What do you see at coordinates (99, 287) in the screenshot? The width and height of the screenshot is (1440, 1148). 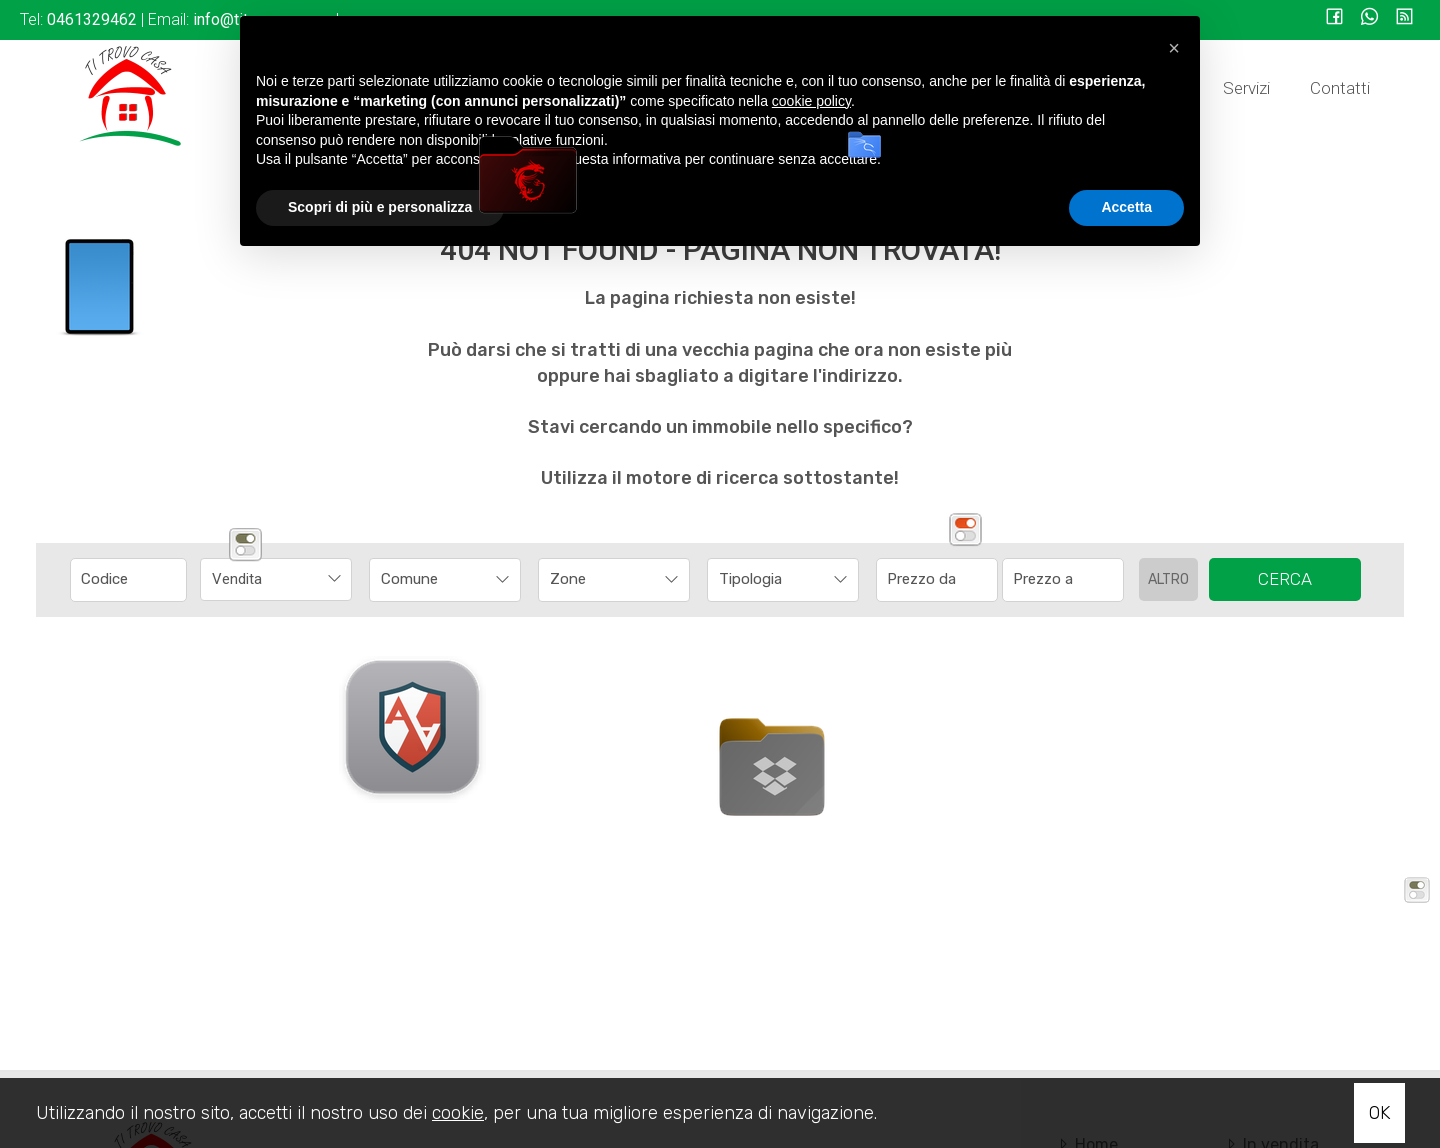 I see `iPad Air M2 device icon` at bounding box center [99, 287].